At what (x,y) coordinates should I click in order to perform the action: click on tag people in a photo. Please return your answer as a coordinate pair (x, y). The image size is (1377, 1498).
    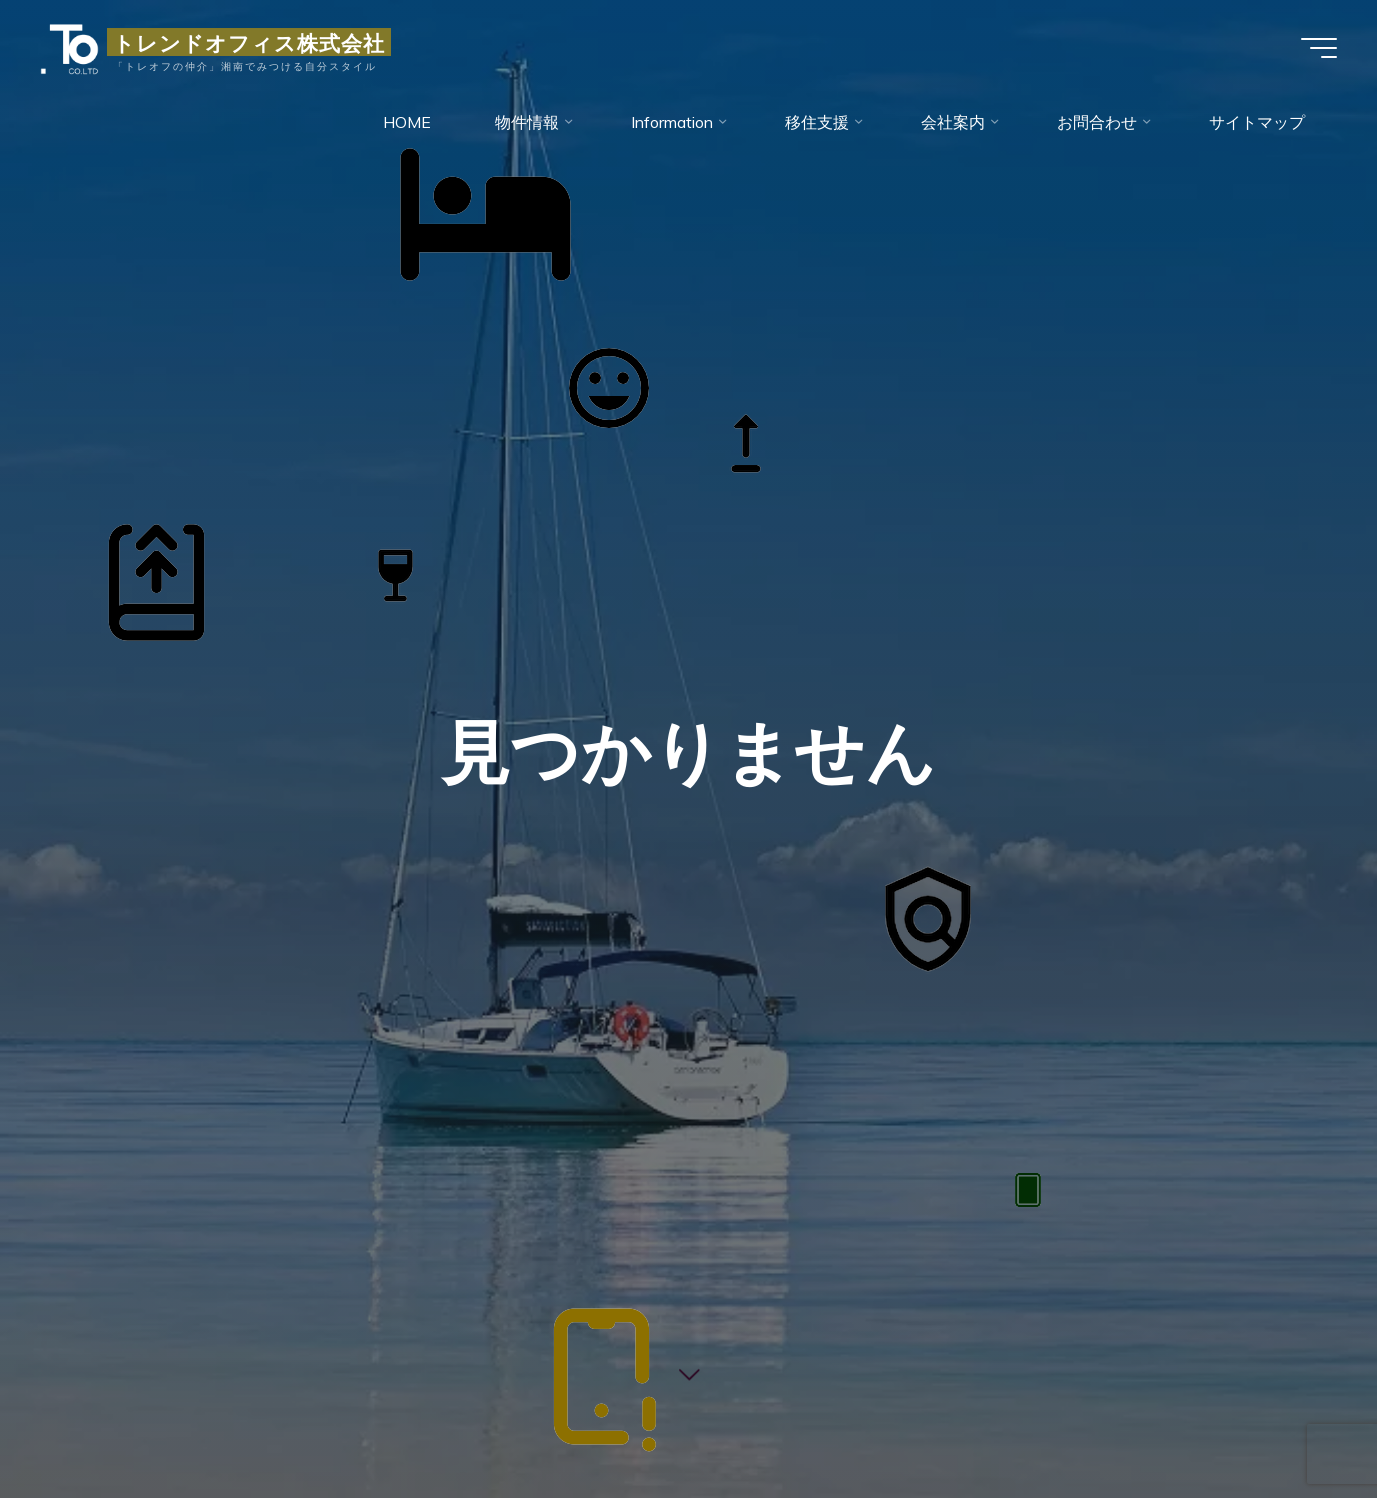
    Looking at the image, I should click on (609, 388).